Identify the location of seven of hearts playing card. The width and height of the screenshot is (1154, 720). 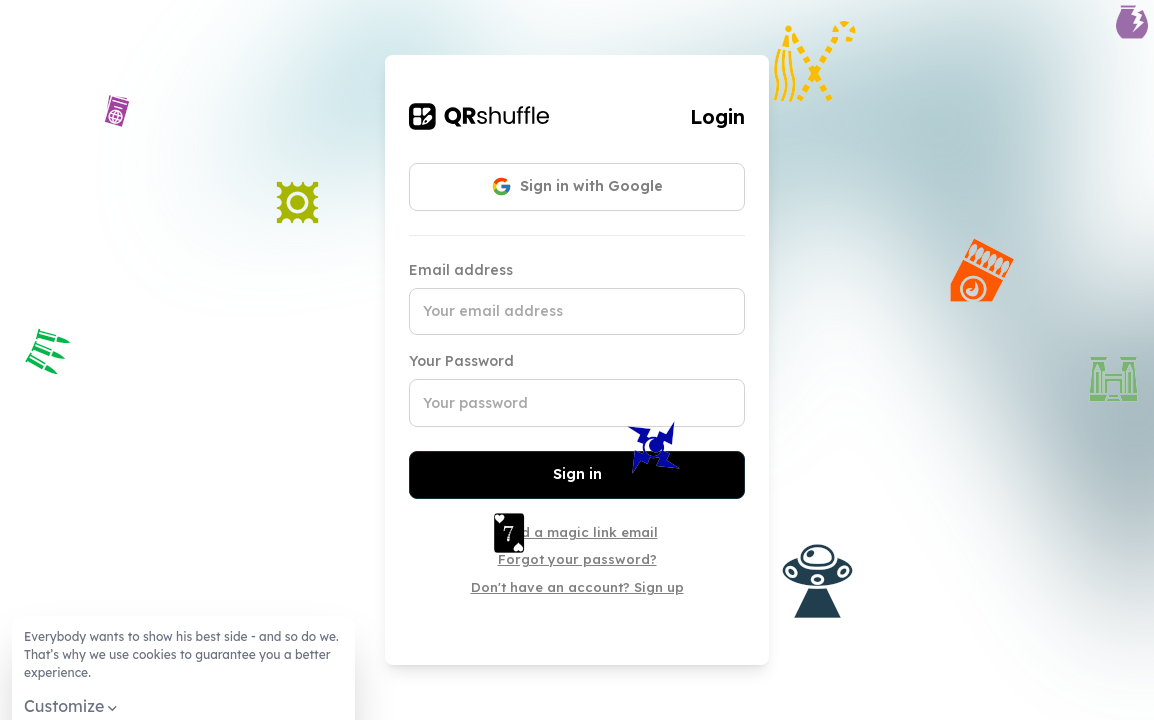
(509, 533).